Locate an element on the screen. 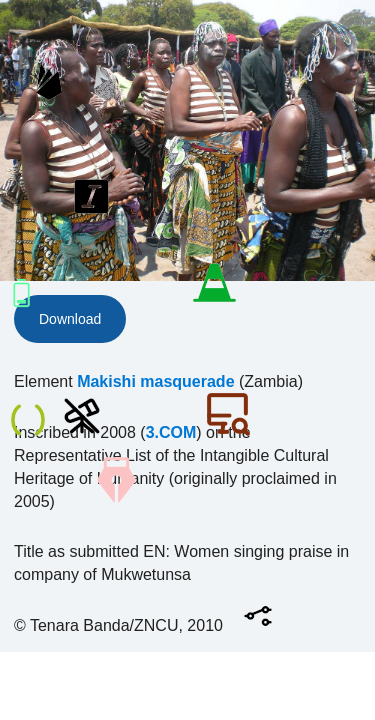 The width and height of the screenshot is (375, 720). indicates construction or maintenance in progress is located at coordinates (214, 283).